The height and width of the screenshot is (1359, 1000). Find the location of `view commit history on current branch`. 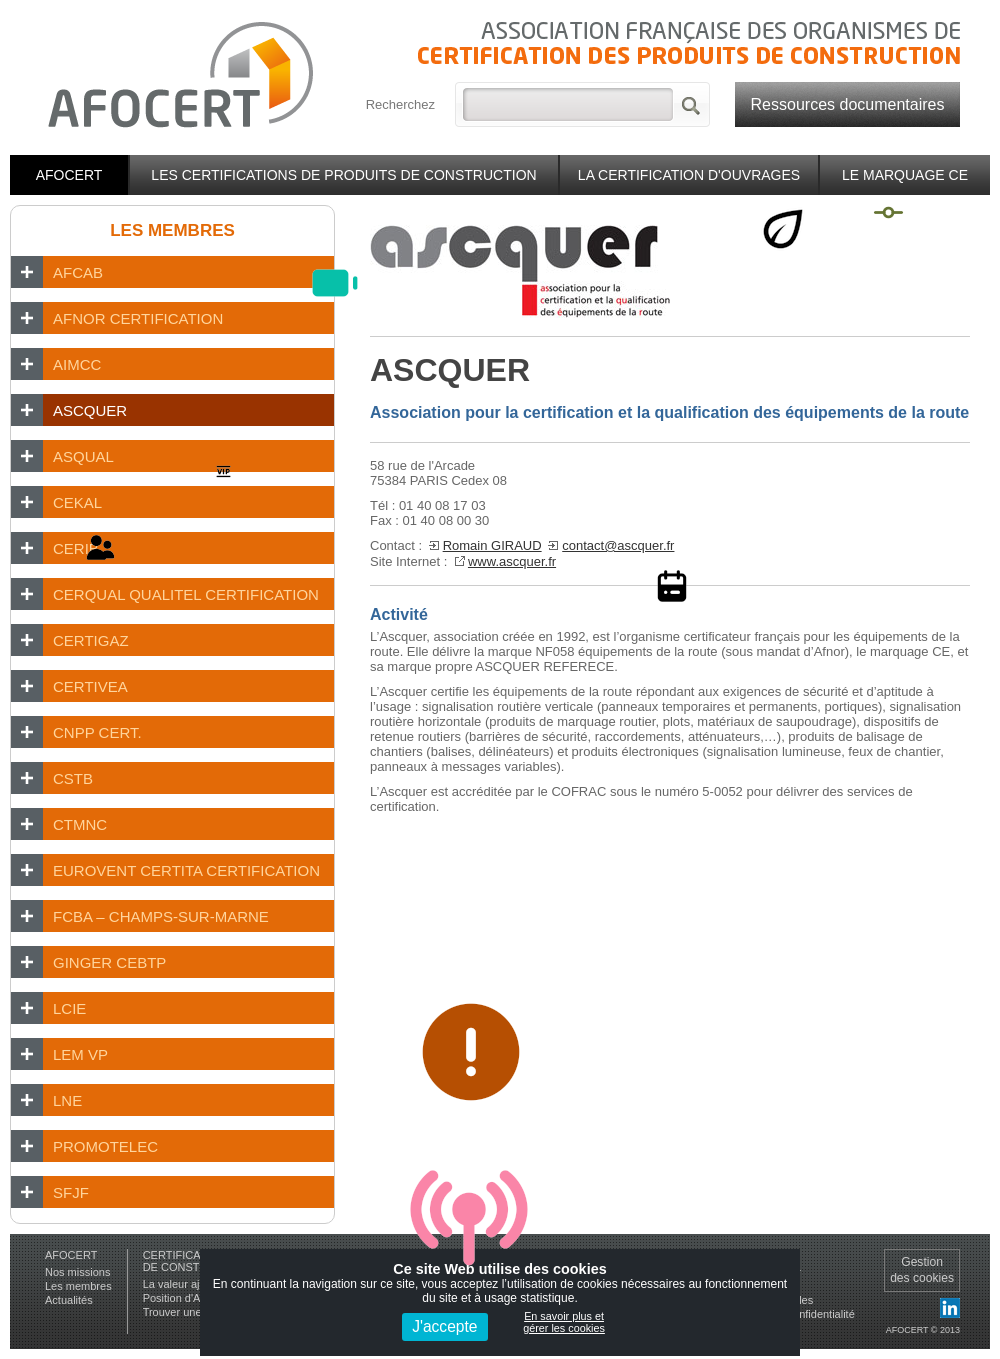

view commit history on current branch is located at coordinates (888, 212).